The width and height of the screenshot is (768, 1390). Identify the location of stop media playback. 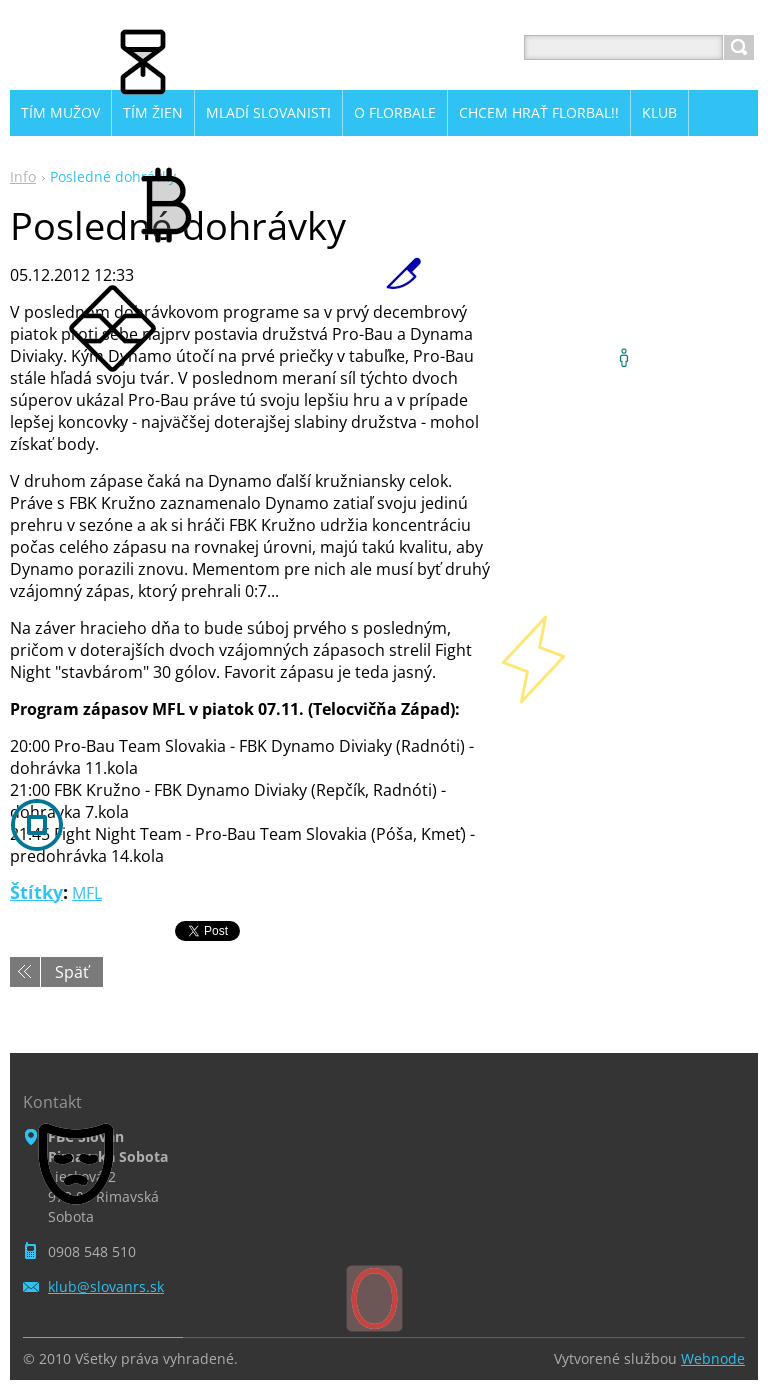
(37, 825).